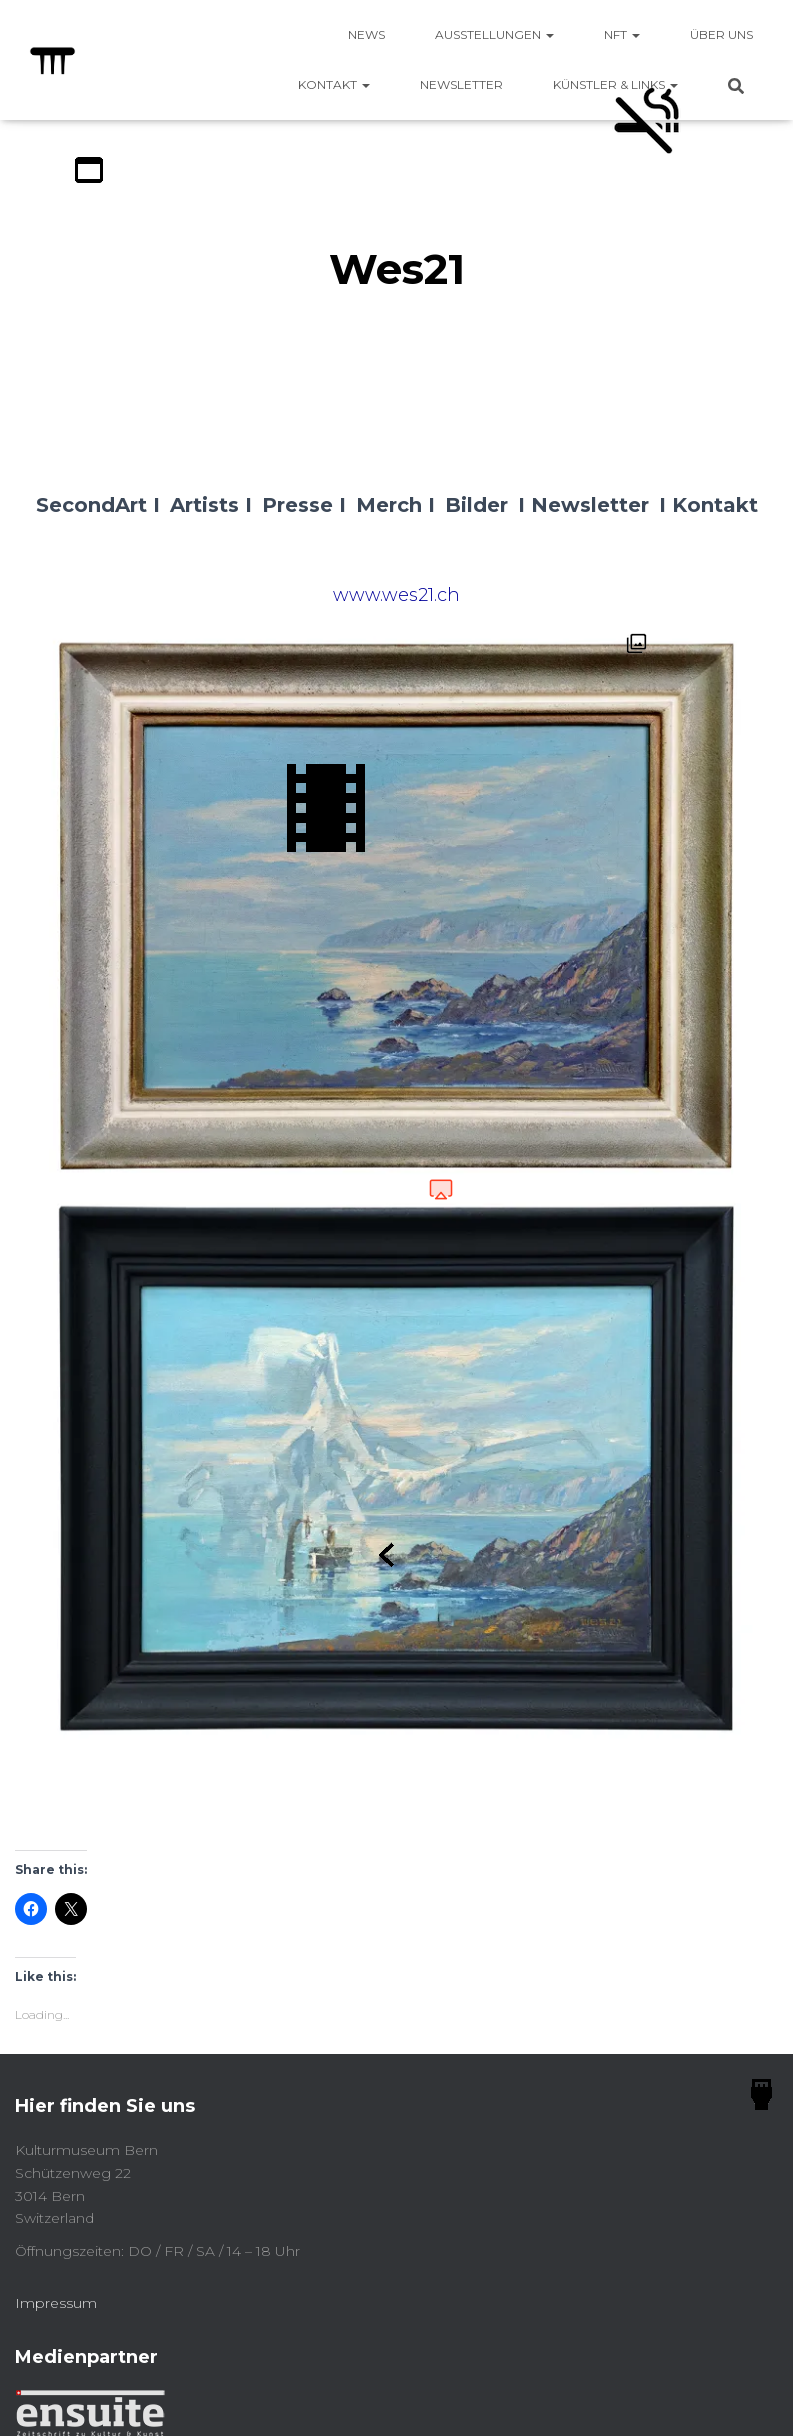  What do you see at coordinates (89, 170) in the screenshot?
I see `open a web browser or webpage` at bounding box center [89, 170].